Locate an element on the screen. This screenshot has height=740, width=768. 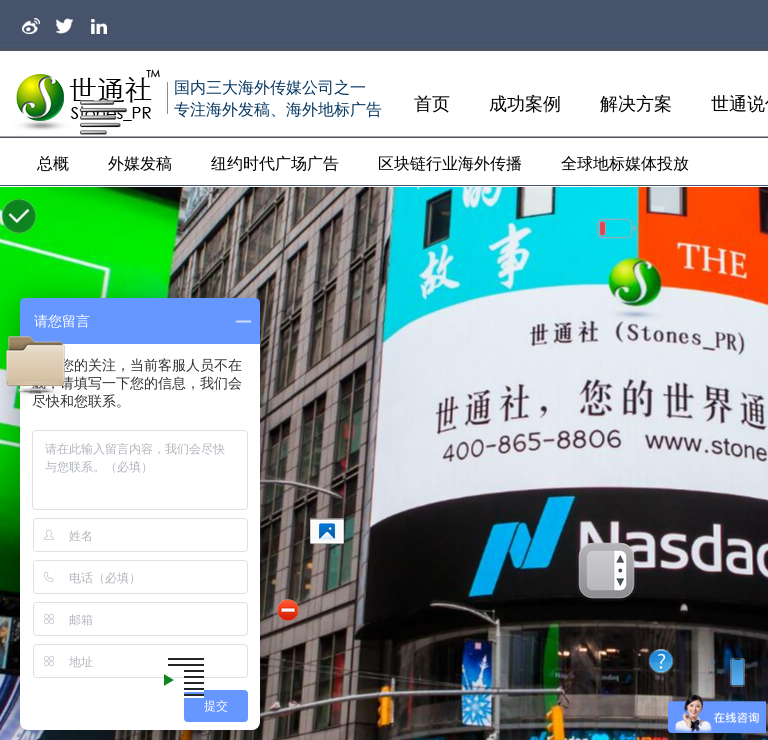
open photos app is located at coordinates (327, 531).